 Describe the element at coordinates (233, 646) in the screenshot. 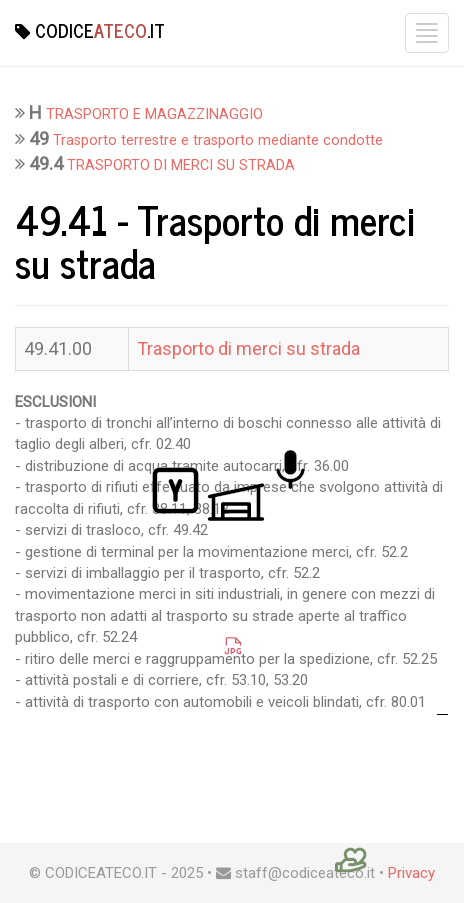

I see `view or open a JPG image file` at that location.